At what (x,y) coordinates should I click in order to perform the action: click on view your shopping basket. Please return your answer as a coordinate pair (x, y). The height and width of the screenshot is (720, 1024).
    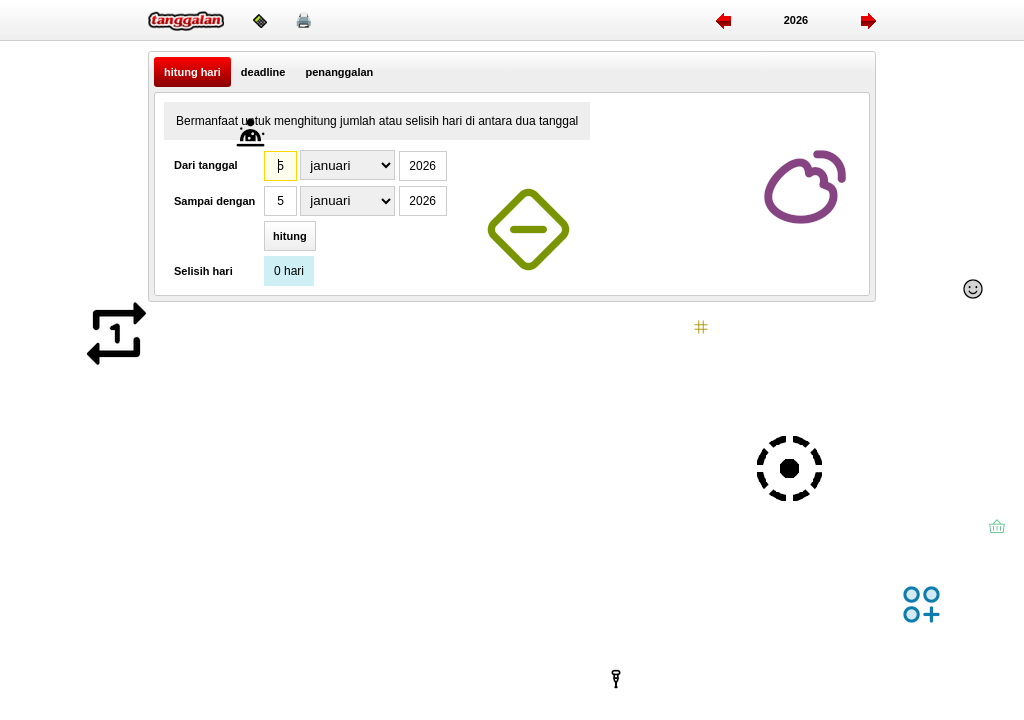
    Looking at the image, I should click on (997, 527).